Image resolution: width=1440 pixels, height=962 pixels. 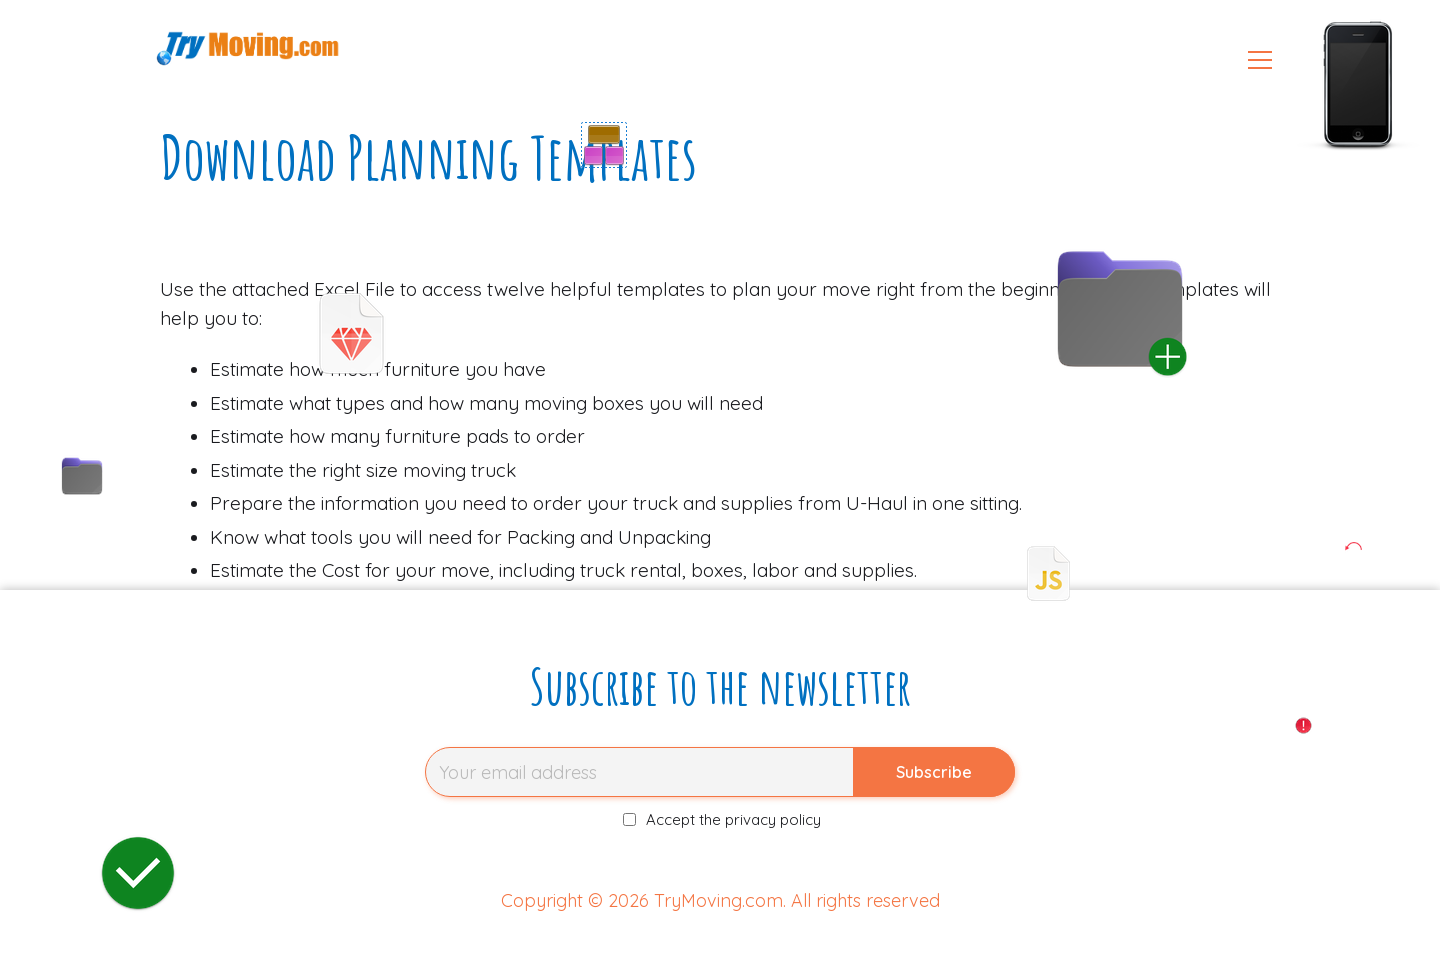 What do you see at coordinates (1120, 309) in the screenshot?
I see `create a new folder` at bounding box center [1120, 309].